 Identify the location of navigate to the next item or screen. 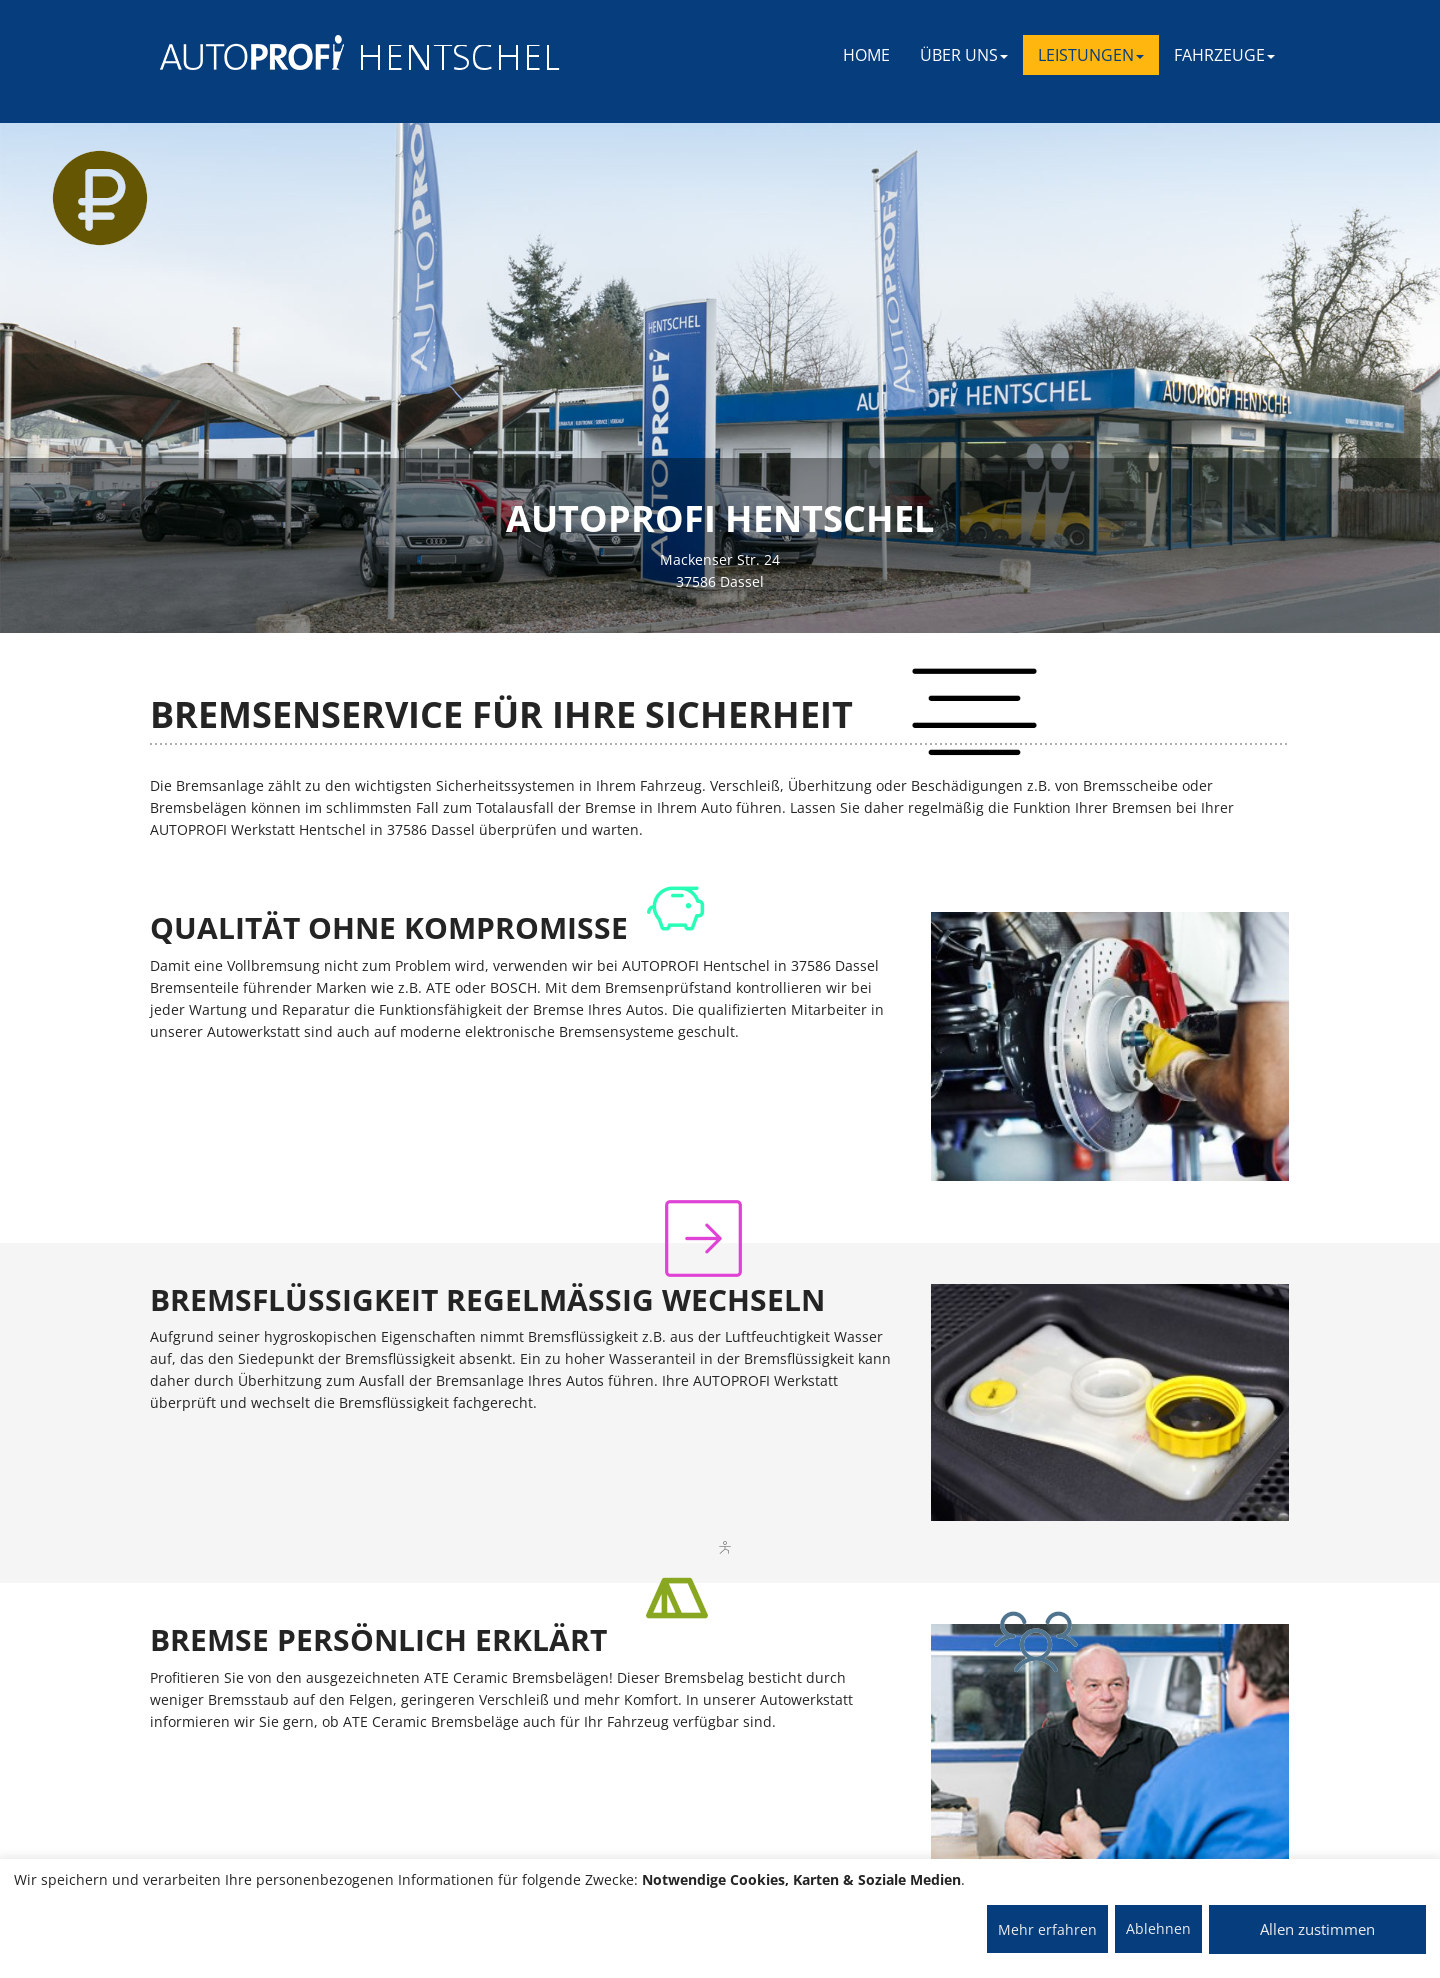
(703, 1238).